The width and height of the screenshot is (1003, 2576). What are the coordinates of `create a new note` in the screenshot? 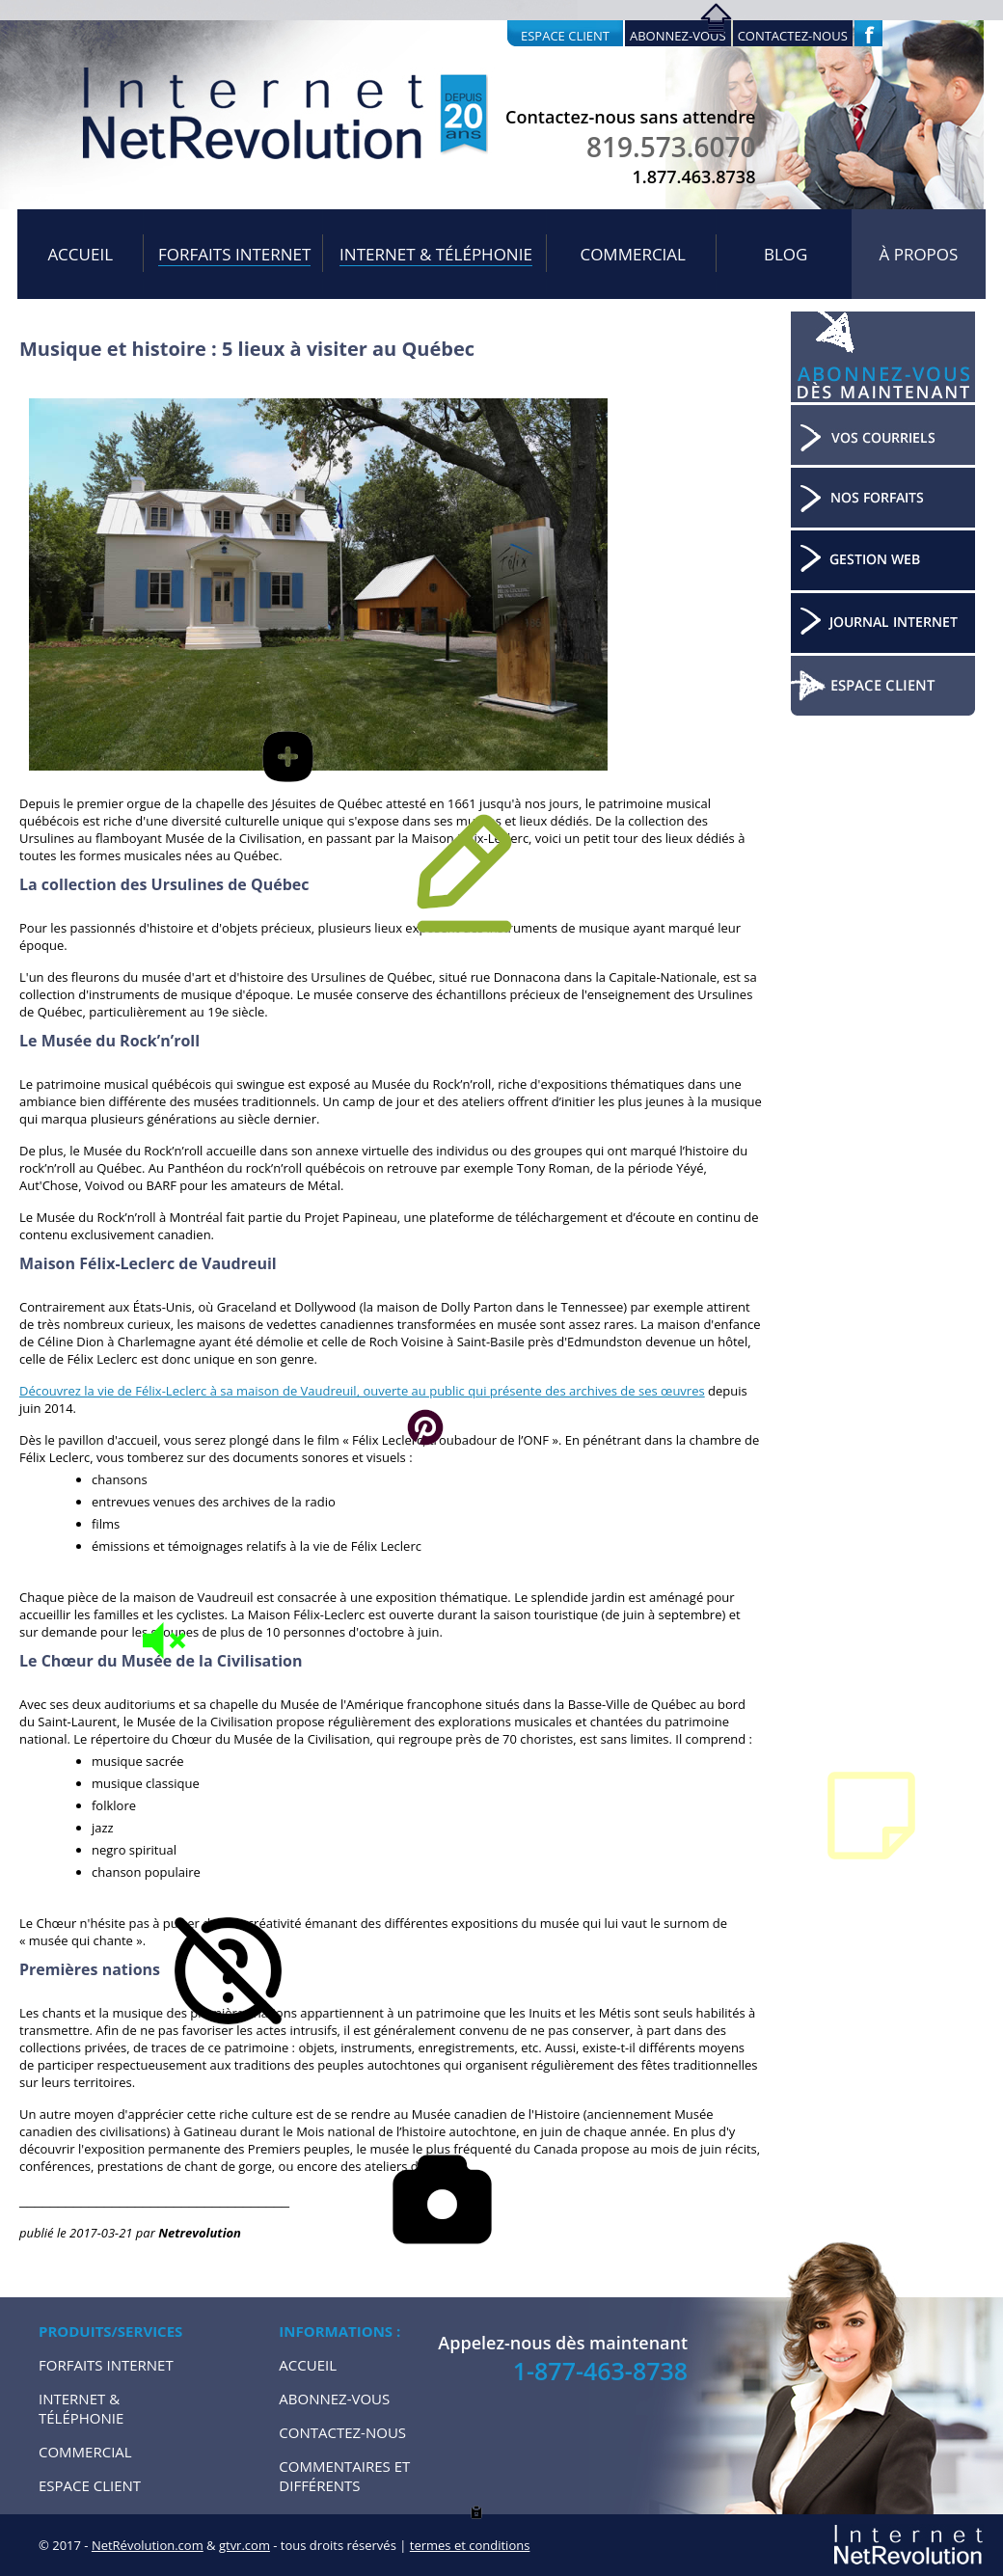 It's located at (871, 1815).